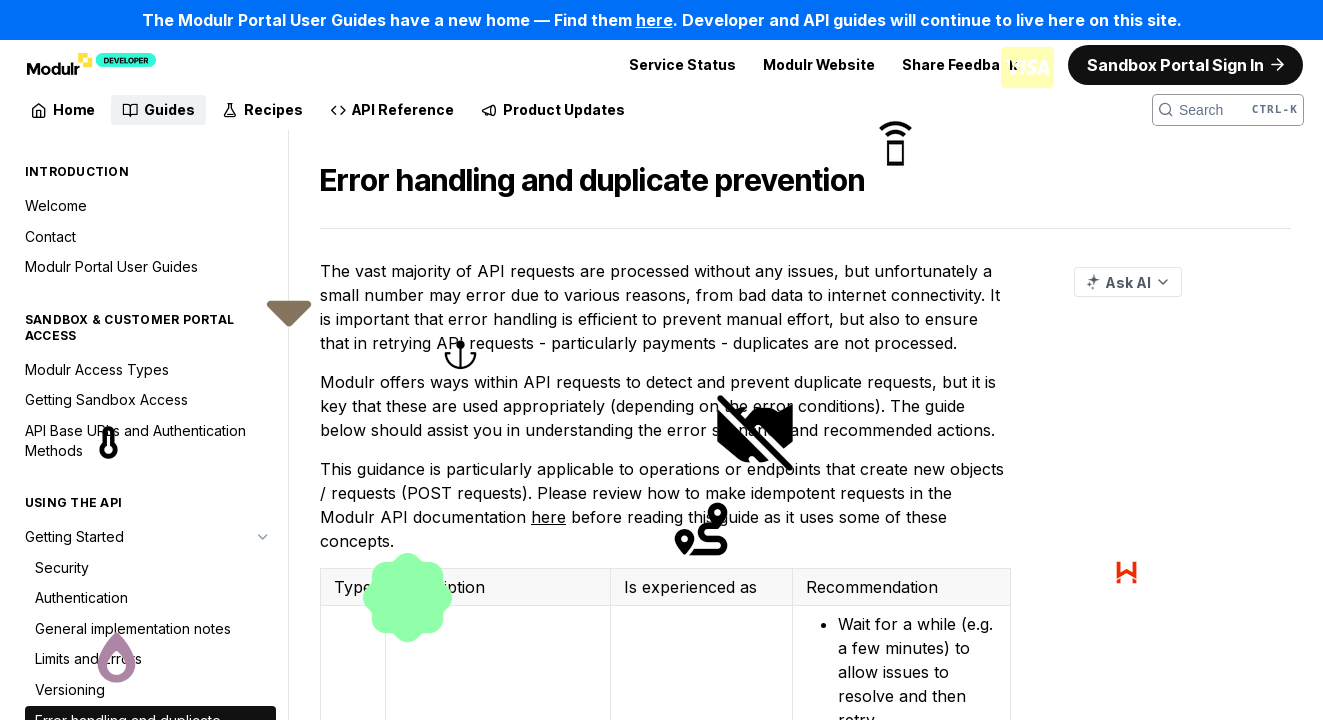 The height and width of the screenshot is (720, 1323). What do you see at coordinates (1126, 572) in the screenshot?
I see `wsh brand logo` at bounding box center [1126, 572].